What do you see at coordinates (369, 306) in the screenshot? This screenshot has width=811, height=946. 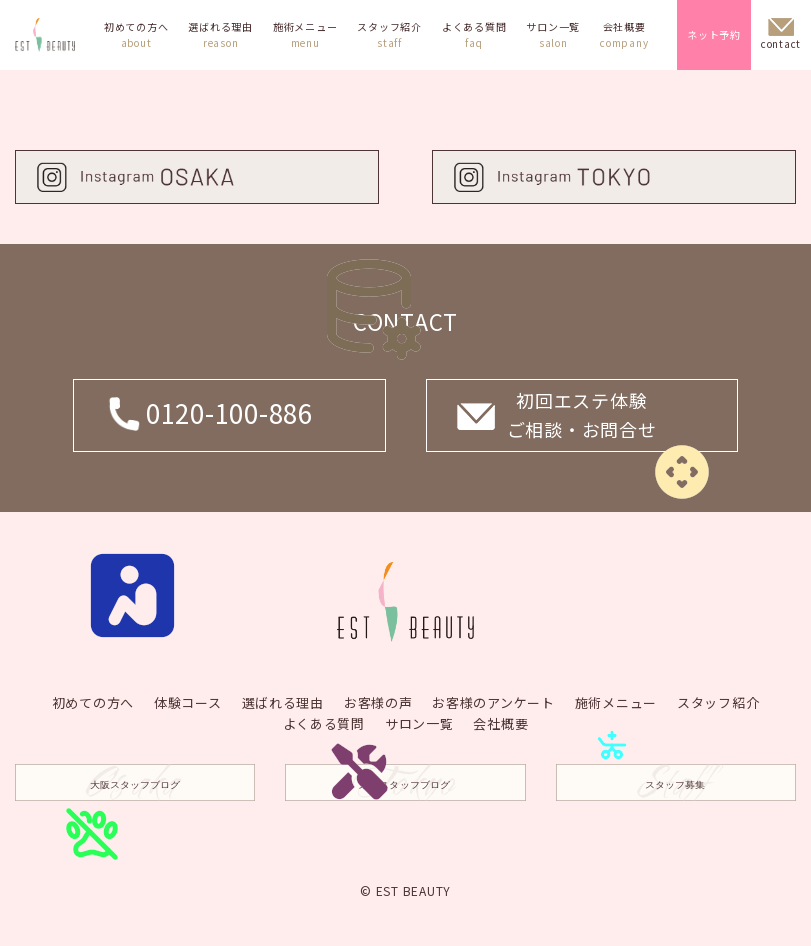 I see `configure database settings` at bounding box center [369, 306].